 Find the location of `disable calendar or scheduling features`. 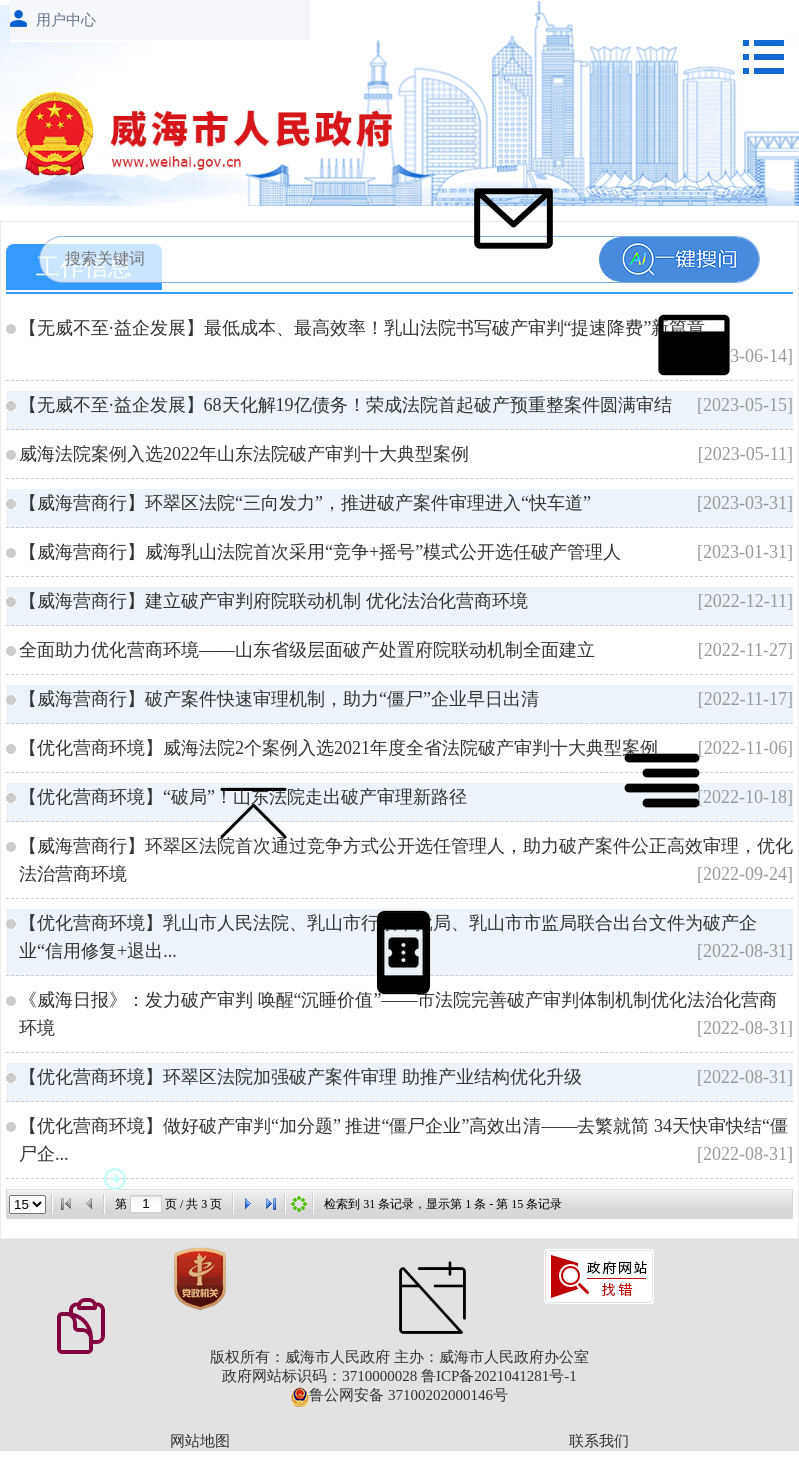

disable calendar or scheduling features is located at coordinates (432, 1300).